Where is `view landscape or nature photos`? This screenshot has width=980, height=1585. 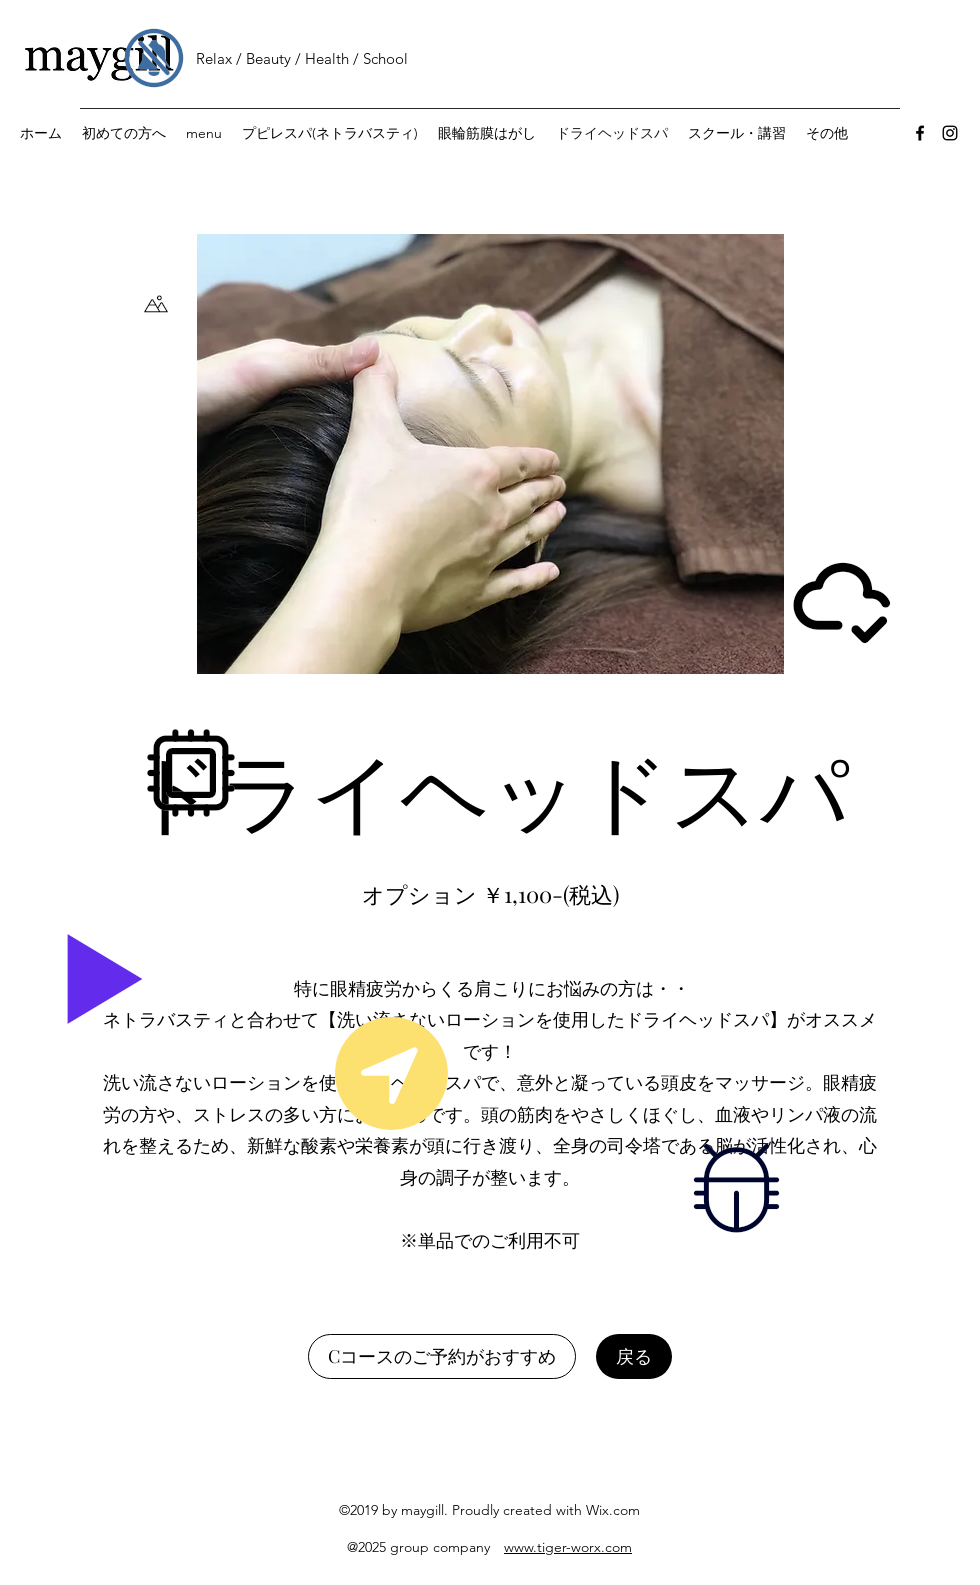 view landscape or nature photos is located at coordinates (156, 305).